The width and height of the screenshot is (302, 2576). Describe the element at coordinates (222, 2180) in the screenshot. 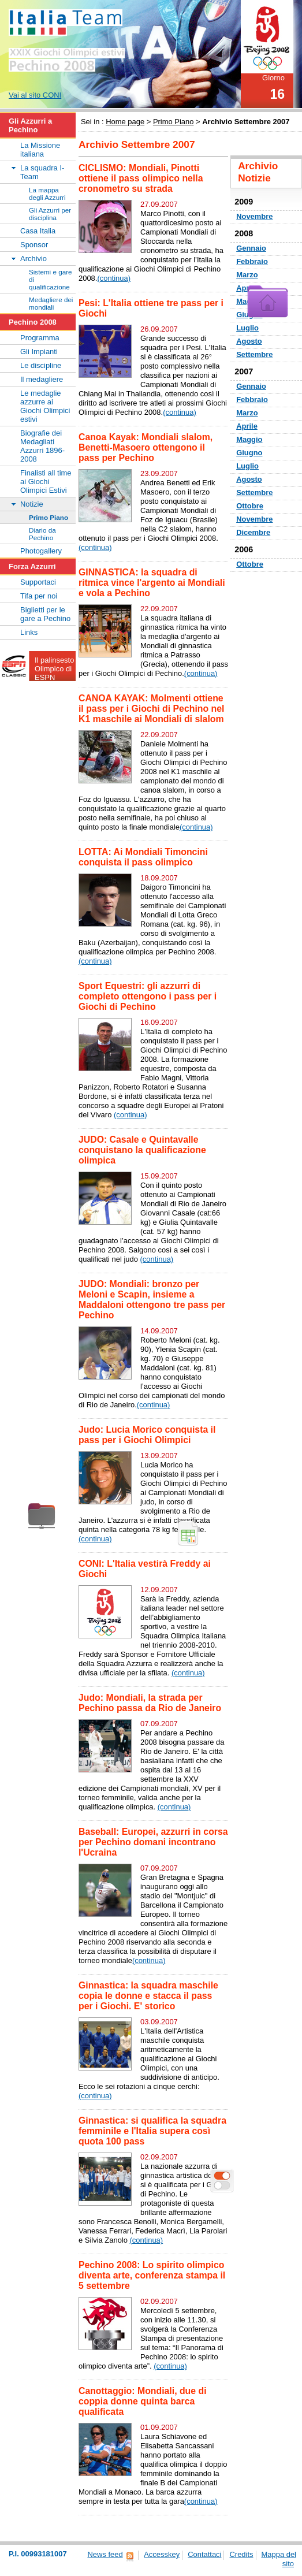

I see `open gnome tweaks settings` at that location.